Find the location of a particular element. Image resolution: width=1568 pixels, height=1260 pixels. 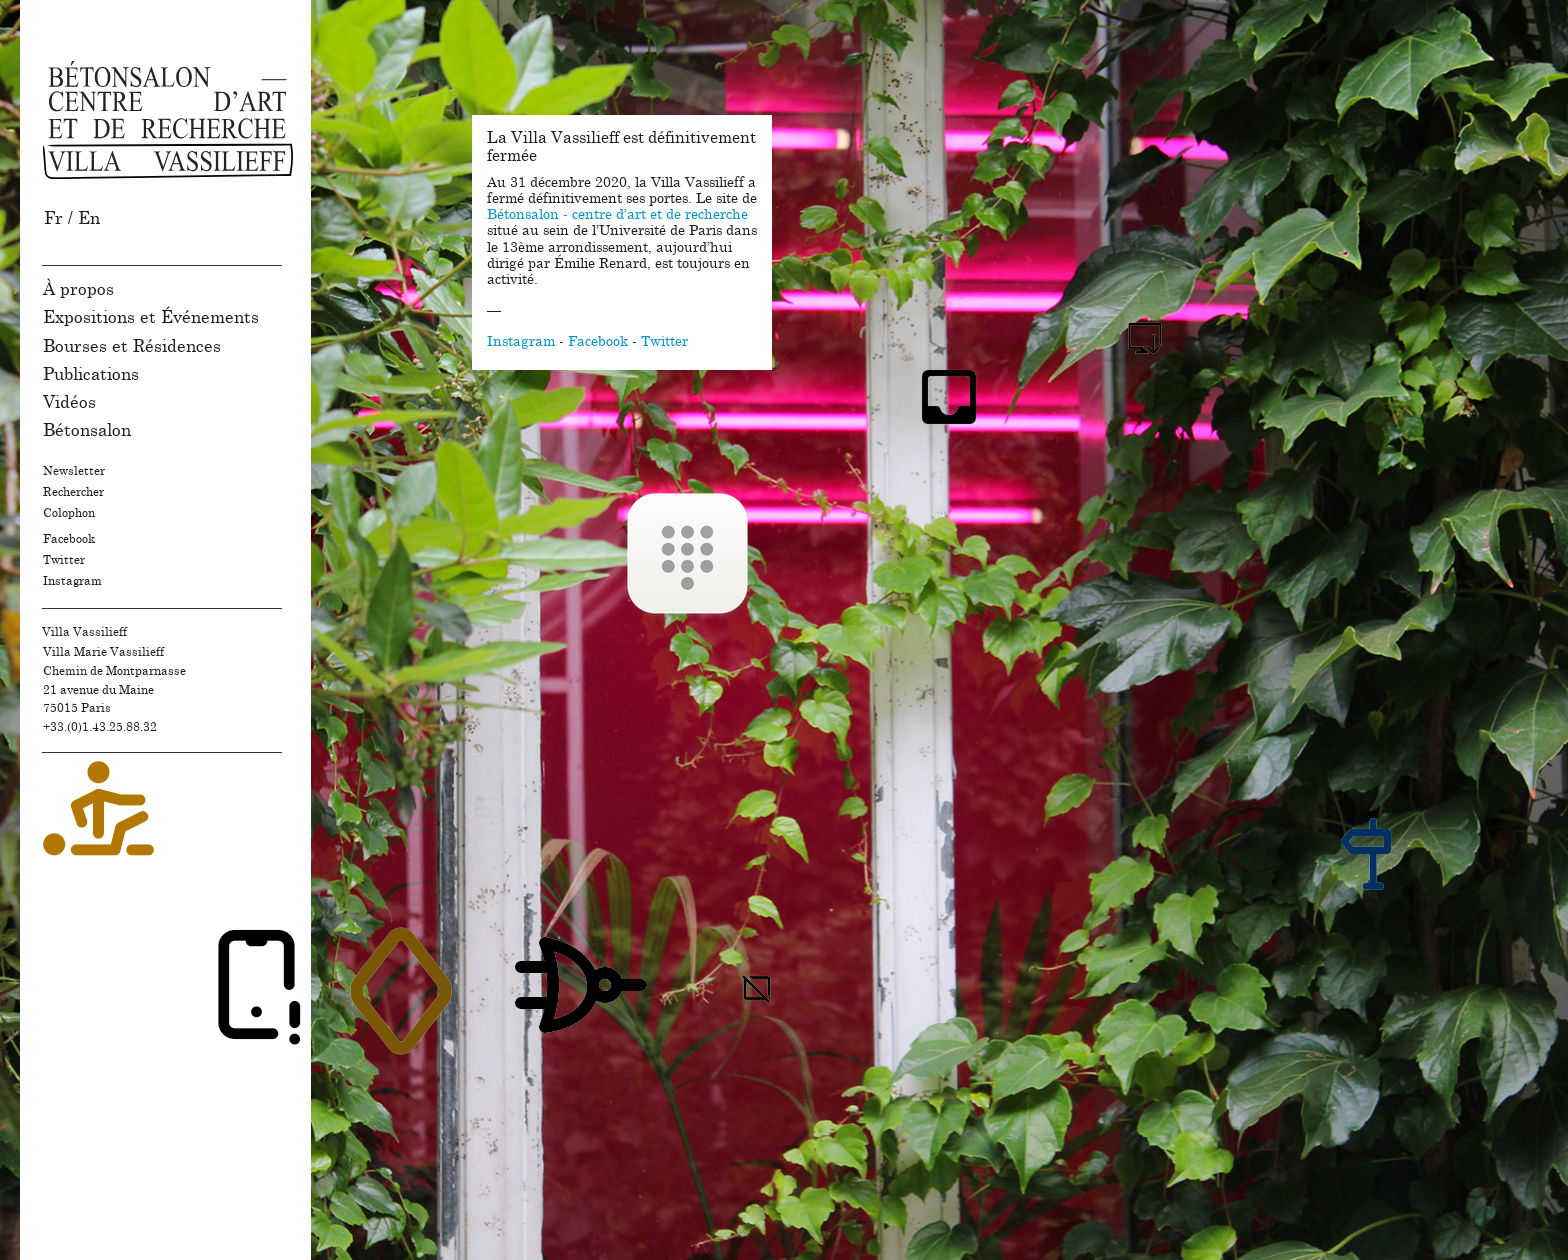

NOR logic gate symbol for circuit diagrams is located at coordinates (581, 985).